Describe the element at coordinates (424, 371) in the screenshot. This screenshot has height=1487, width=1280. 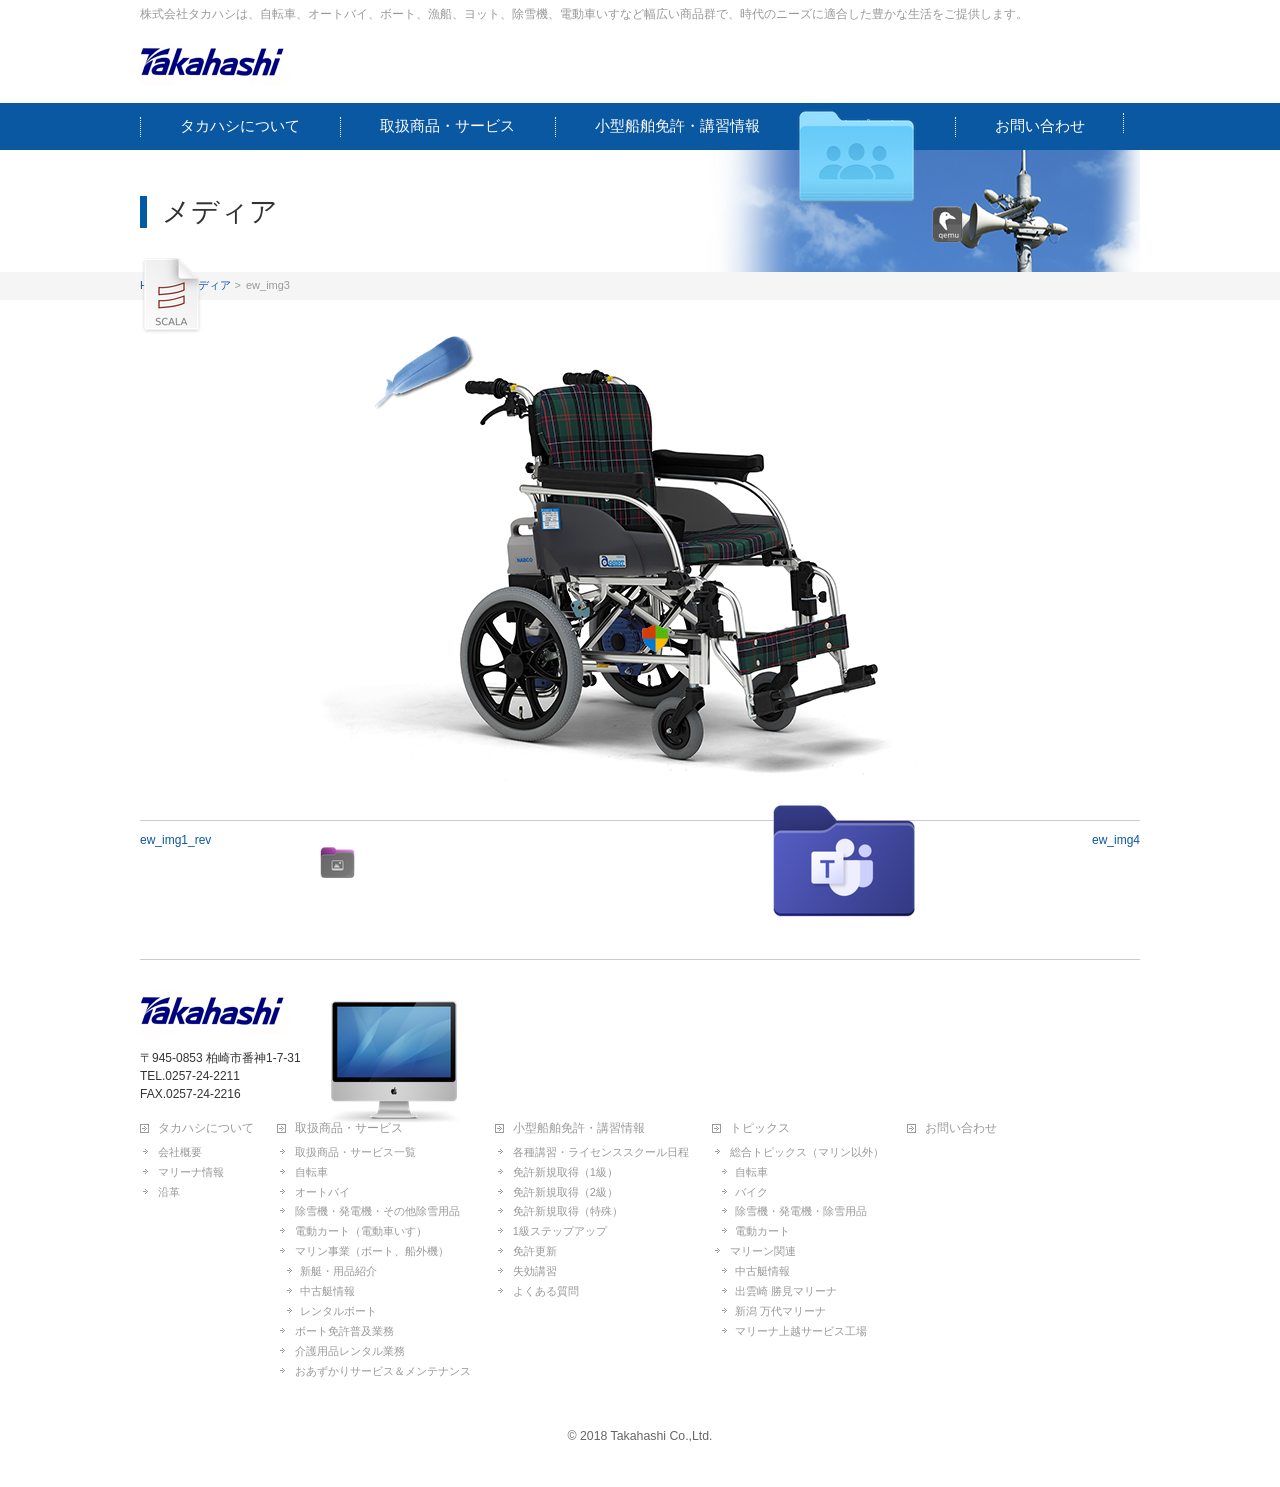
I see `launch the Tk GUI toolkit framework` at that location.